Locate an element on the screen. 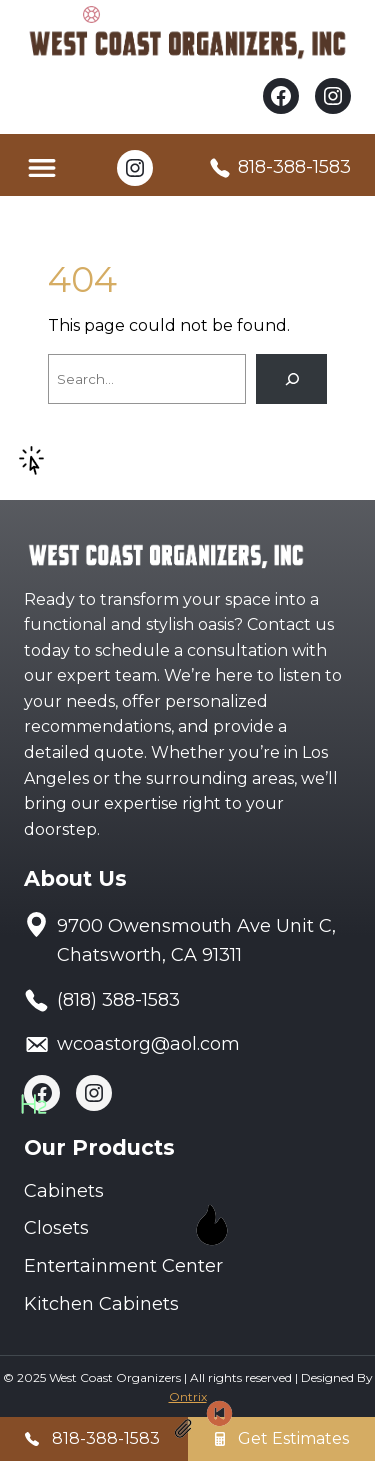  access help or support is located at coordinates (91, 14).